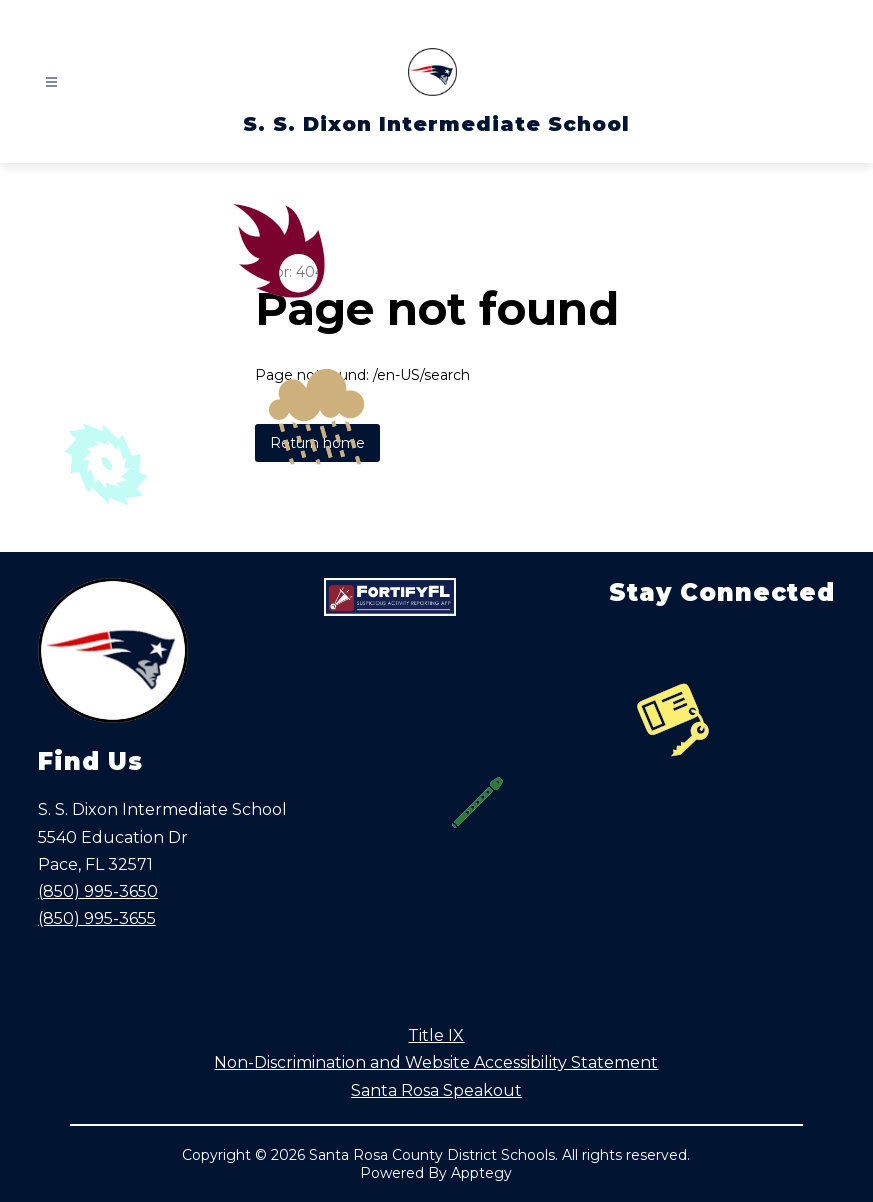  Describe the element at coordinates (276, 248) in the screenshot. I see `indicates a burning or fire effect status` at that location.